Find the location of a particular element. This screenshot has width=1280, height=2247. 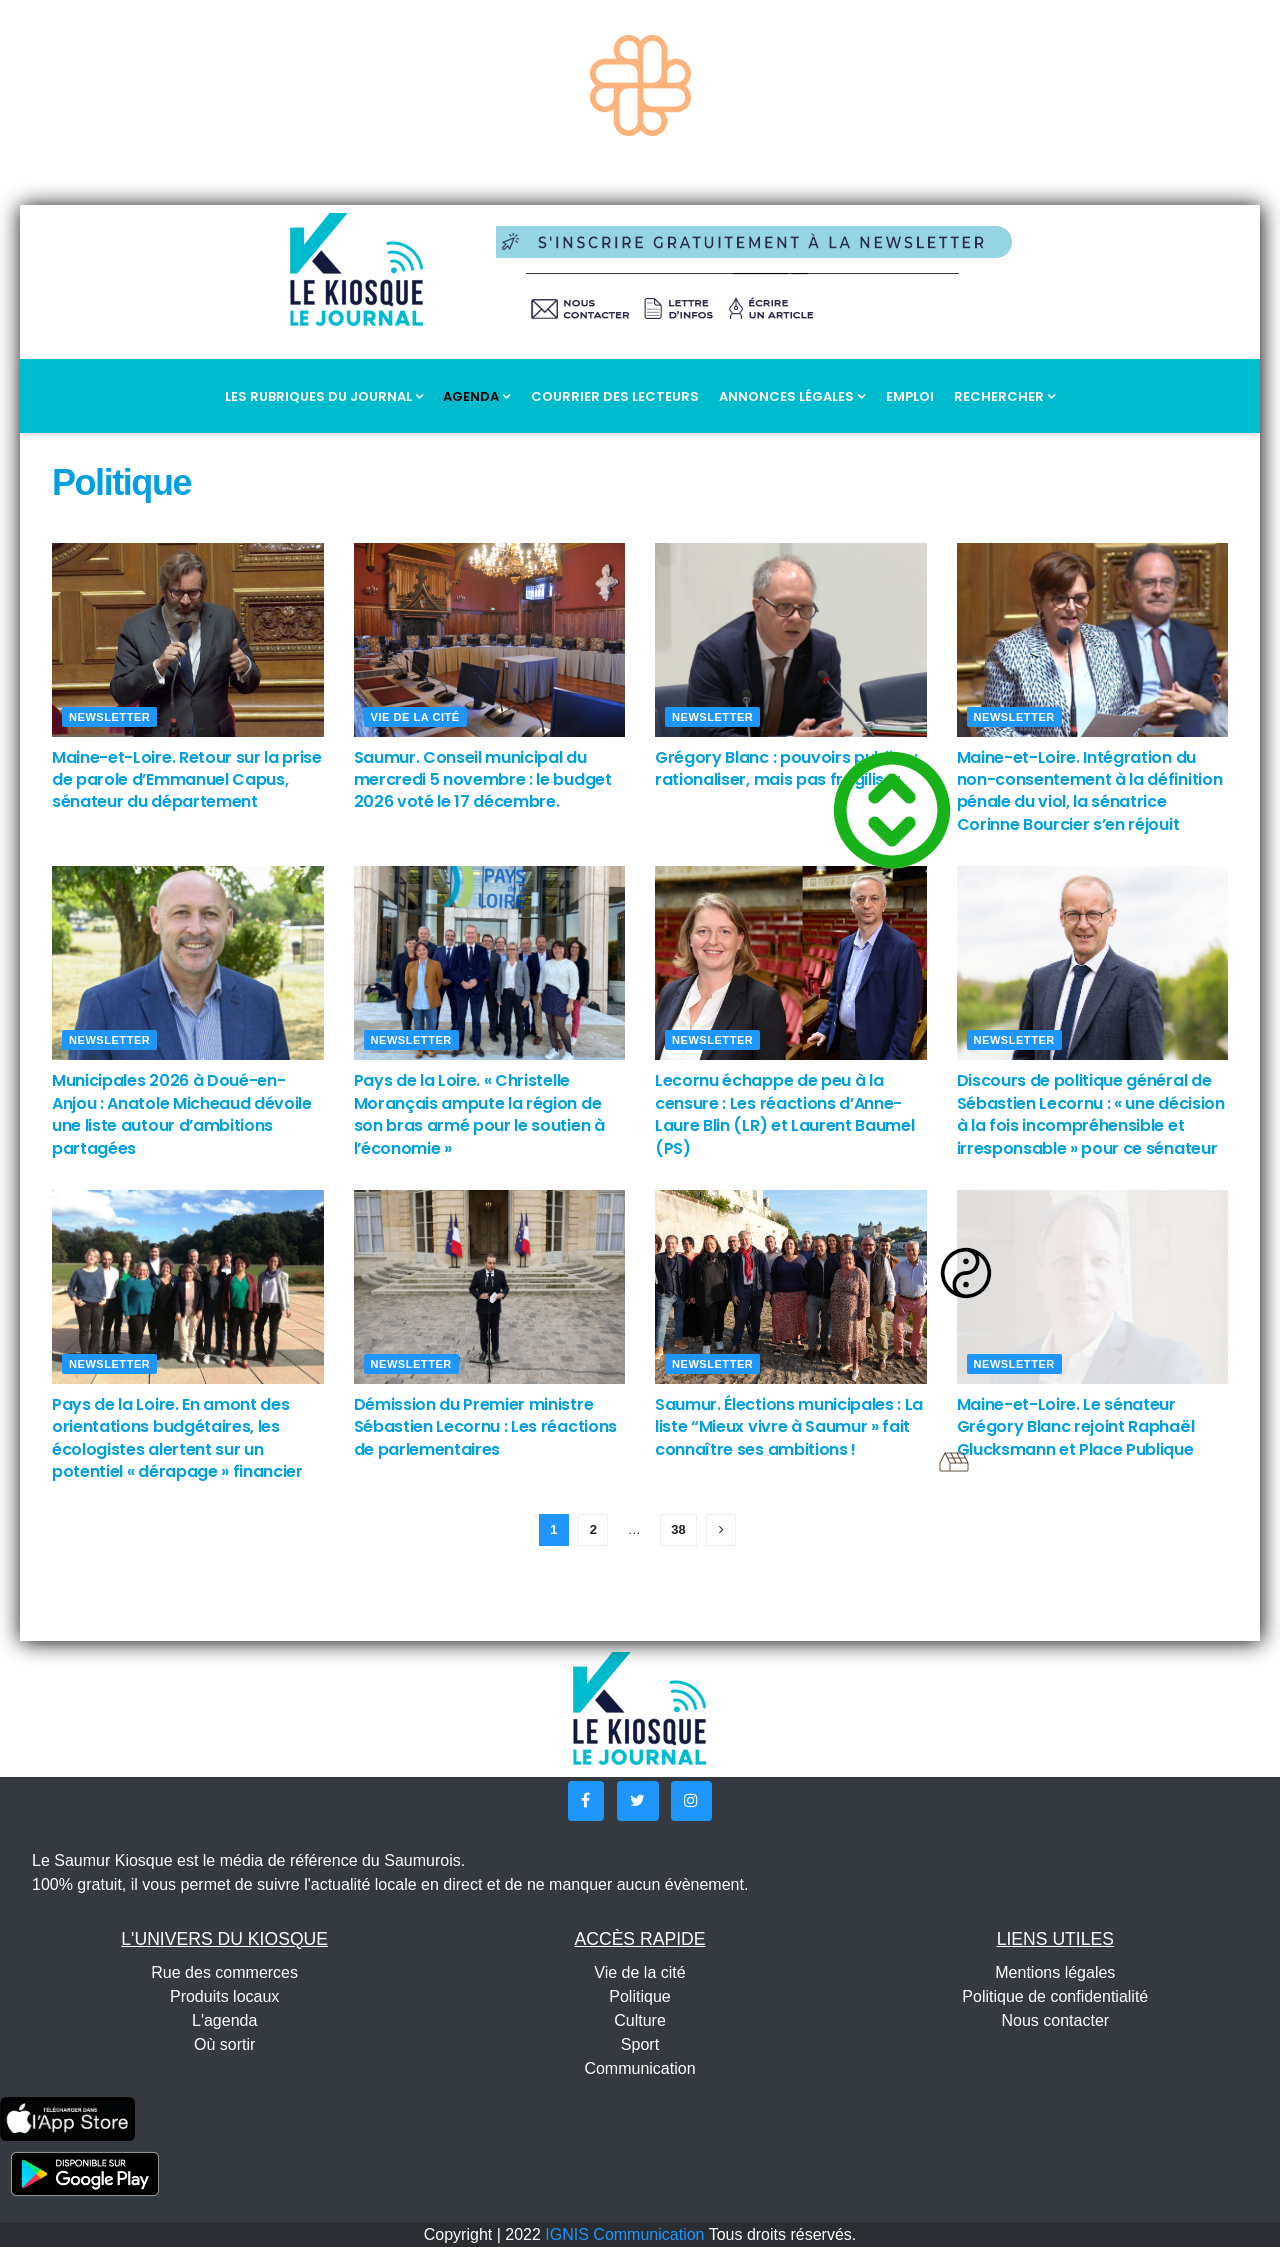

open slack is located at coordinates (640, 85).